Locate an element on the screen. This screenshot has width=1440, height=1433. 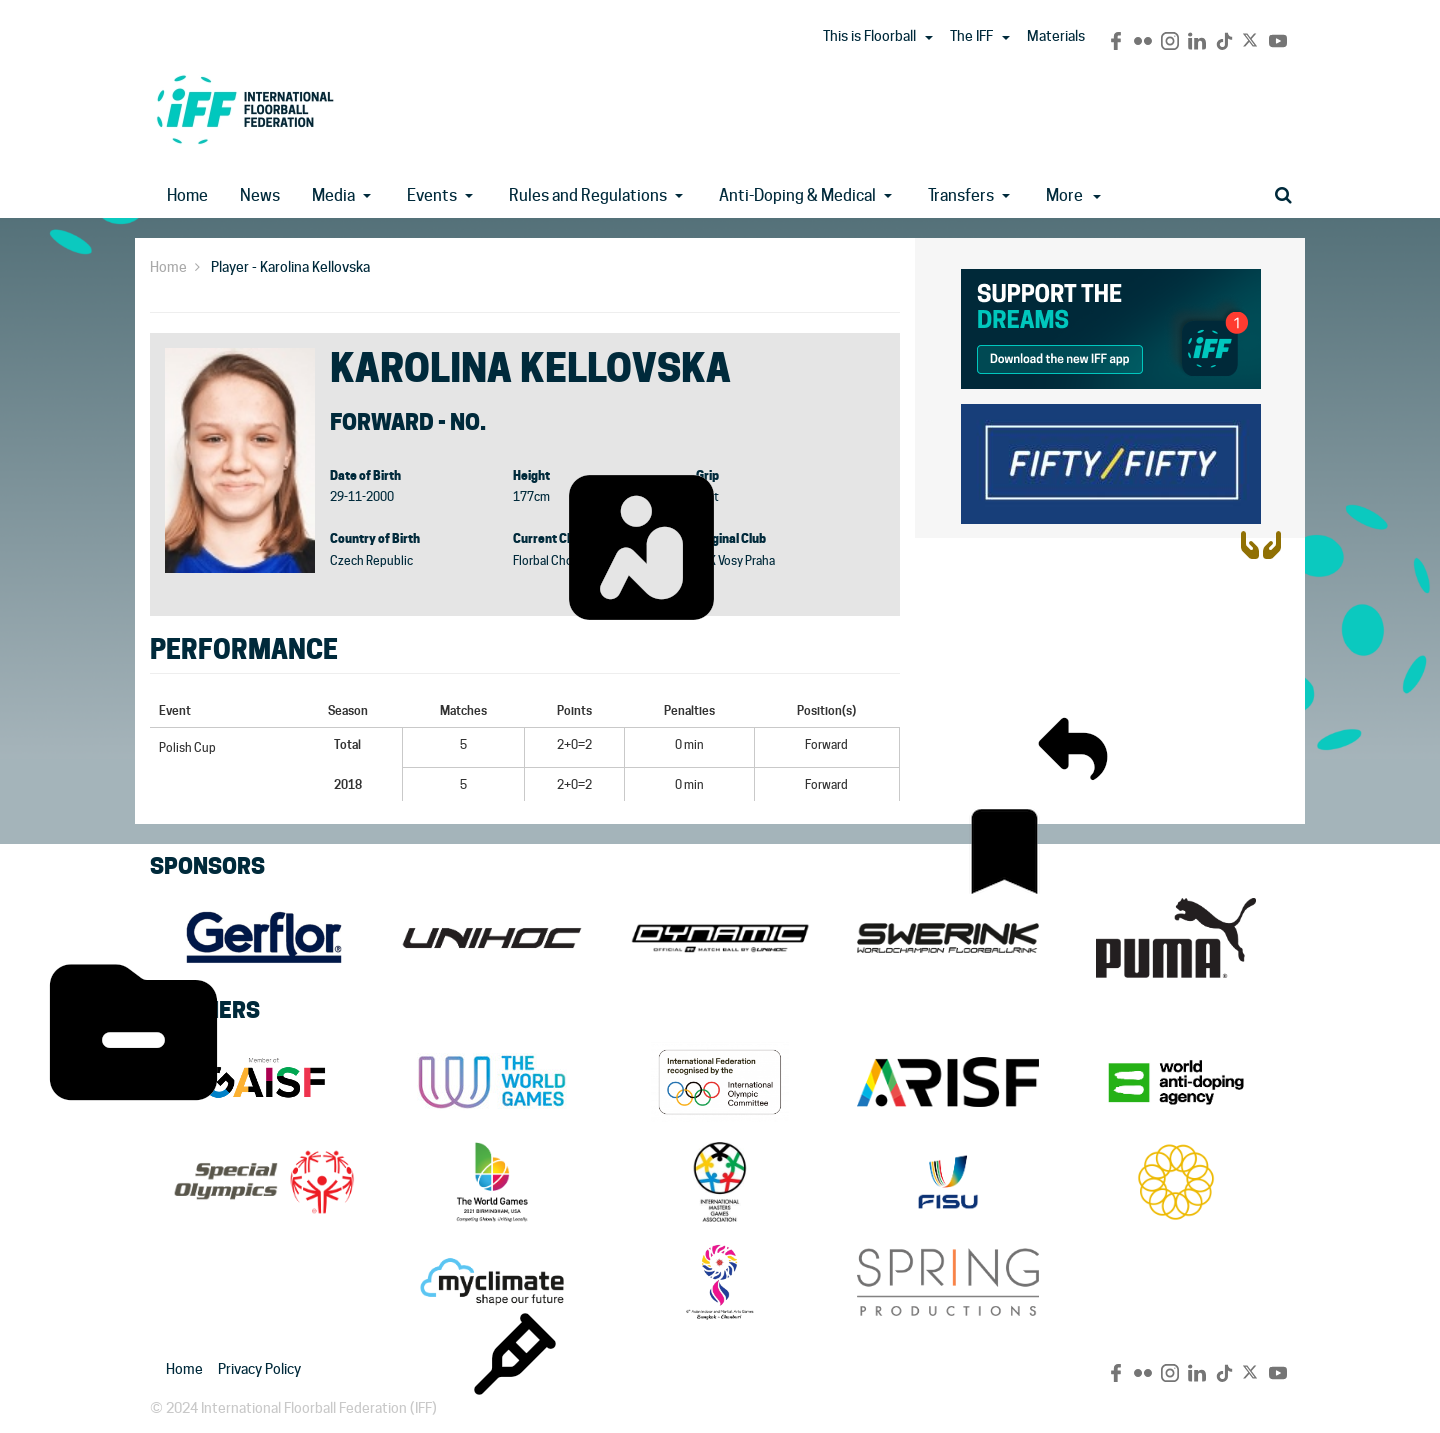
remove a folder is located at coordinates (133, 1037).